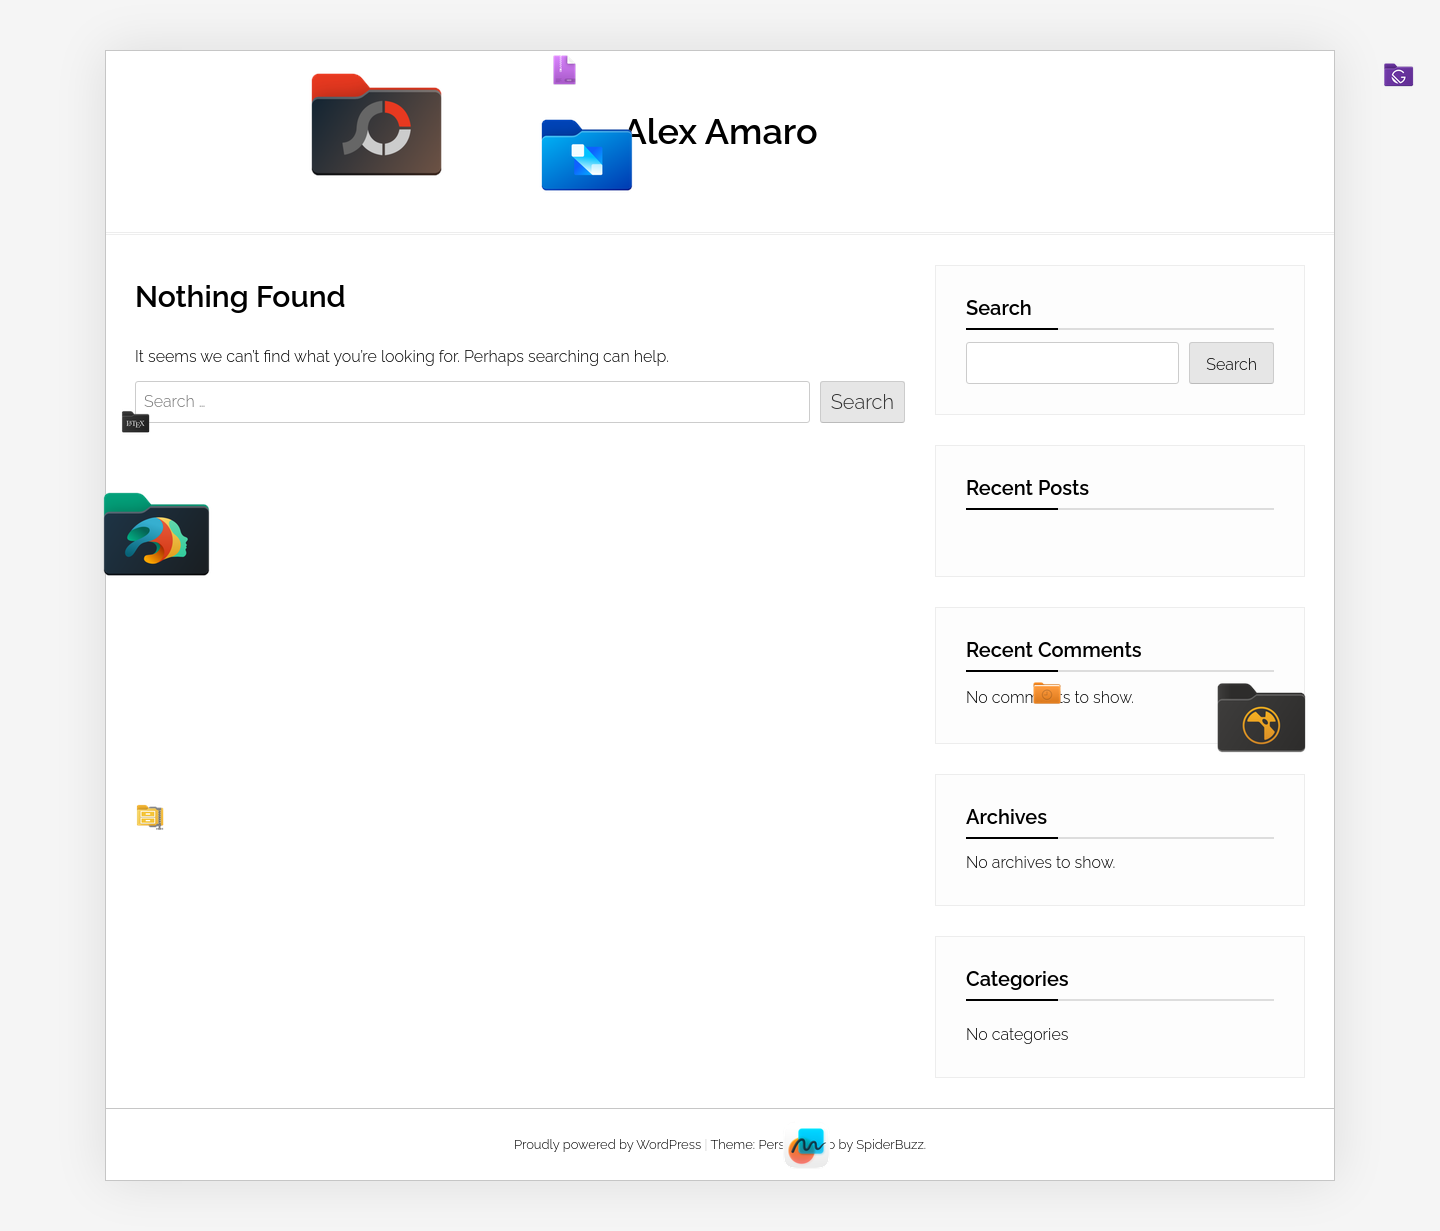 This screenshot has width=1440, height=1231. I want to click on folder containing Gatsby project files, so click(1398, 75).